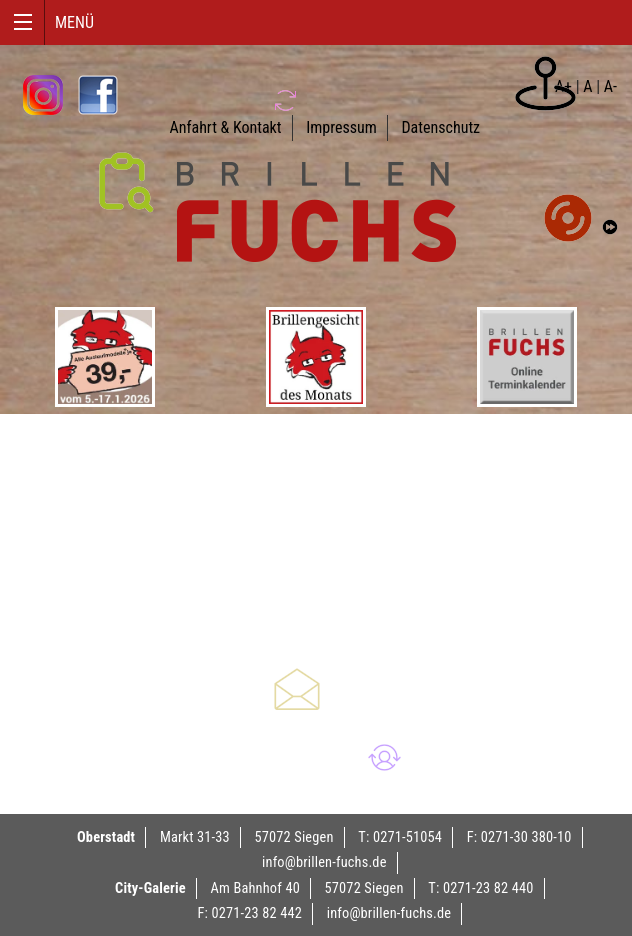  Describe the element at coordinates (610, 227) in the screenshot. I see `skip to the next track` at that location.